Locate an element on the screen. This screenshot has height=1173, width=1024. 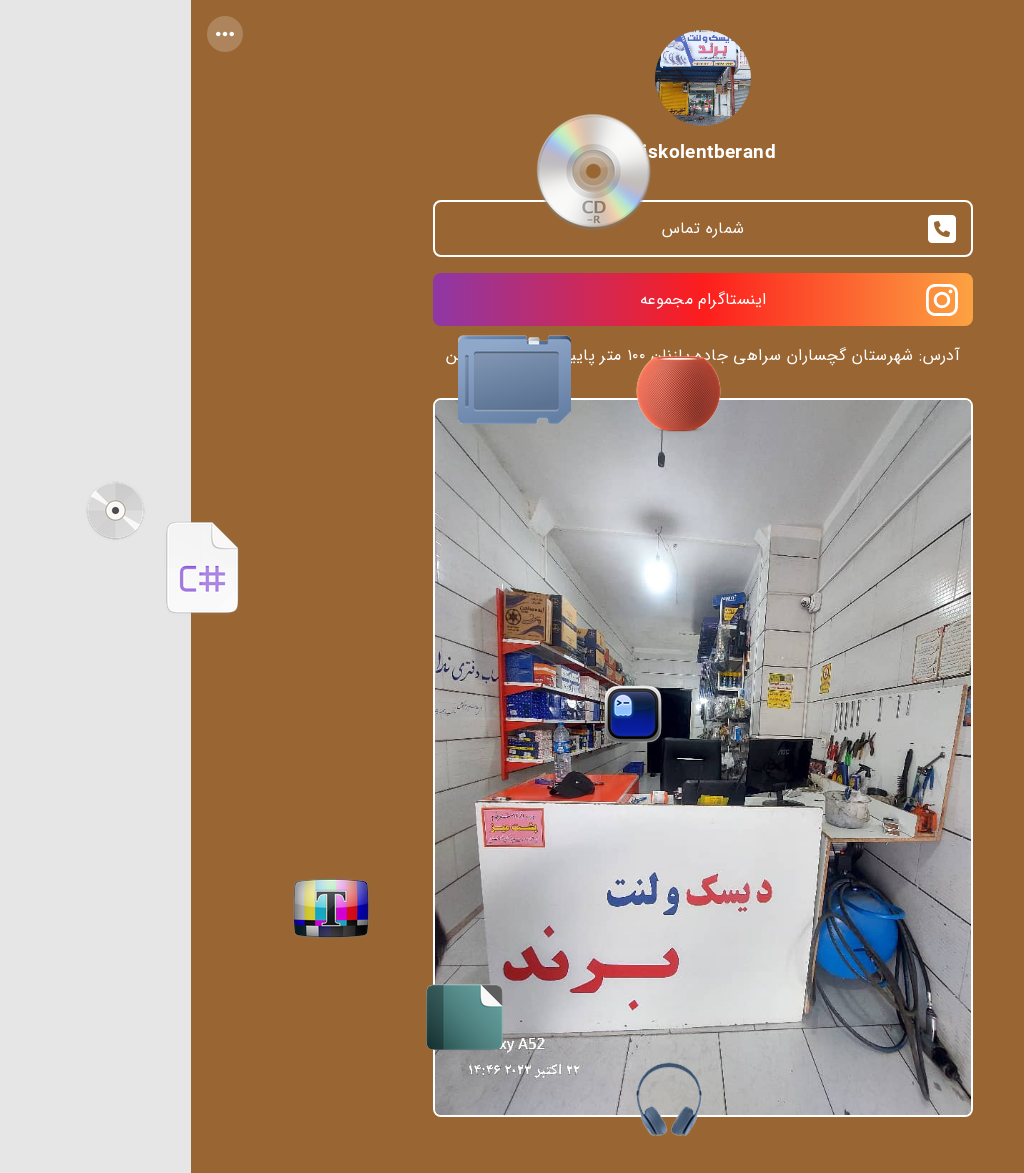
open ghostty terminal emulator is located at coordinates (633, 714).